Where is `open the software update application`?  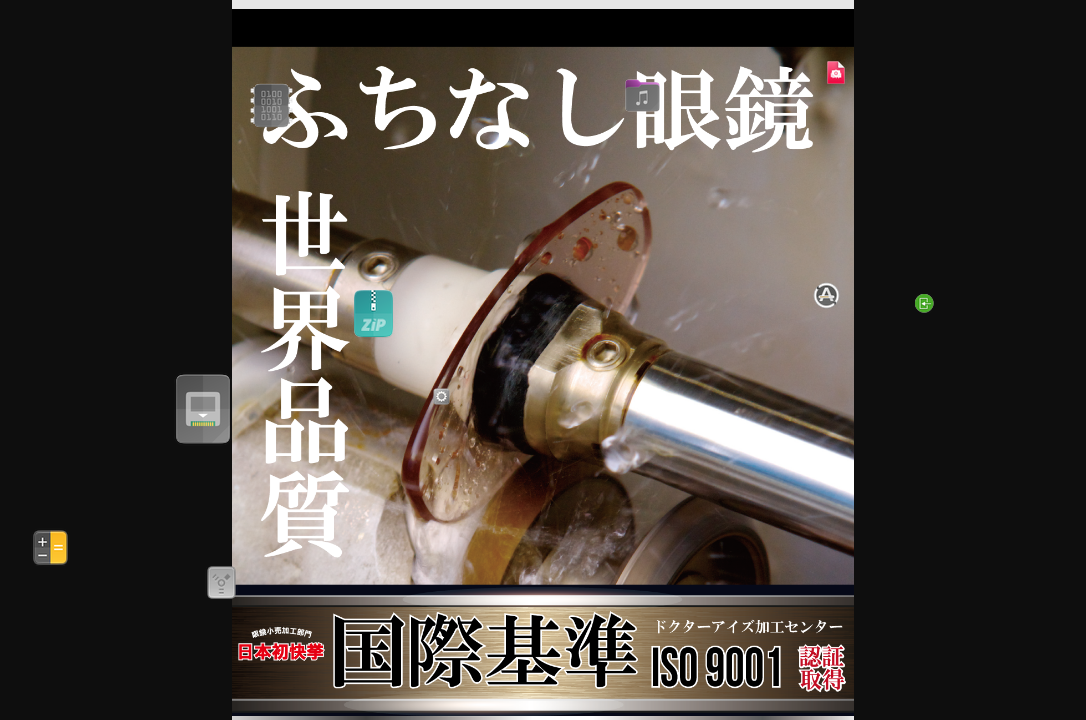
open the software update application is located at coordinates (826, 295).